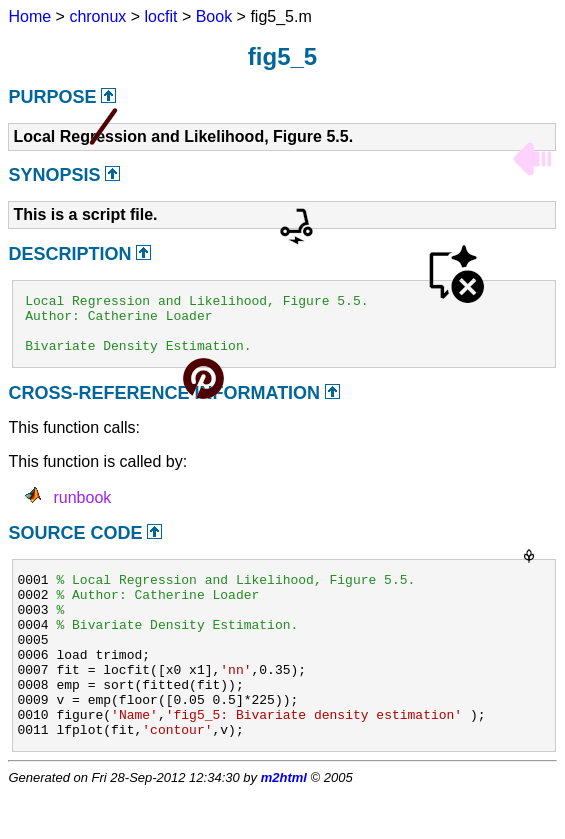  I want to click on go back to previous section, so click(532, 159).